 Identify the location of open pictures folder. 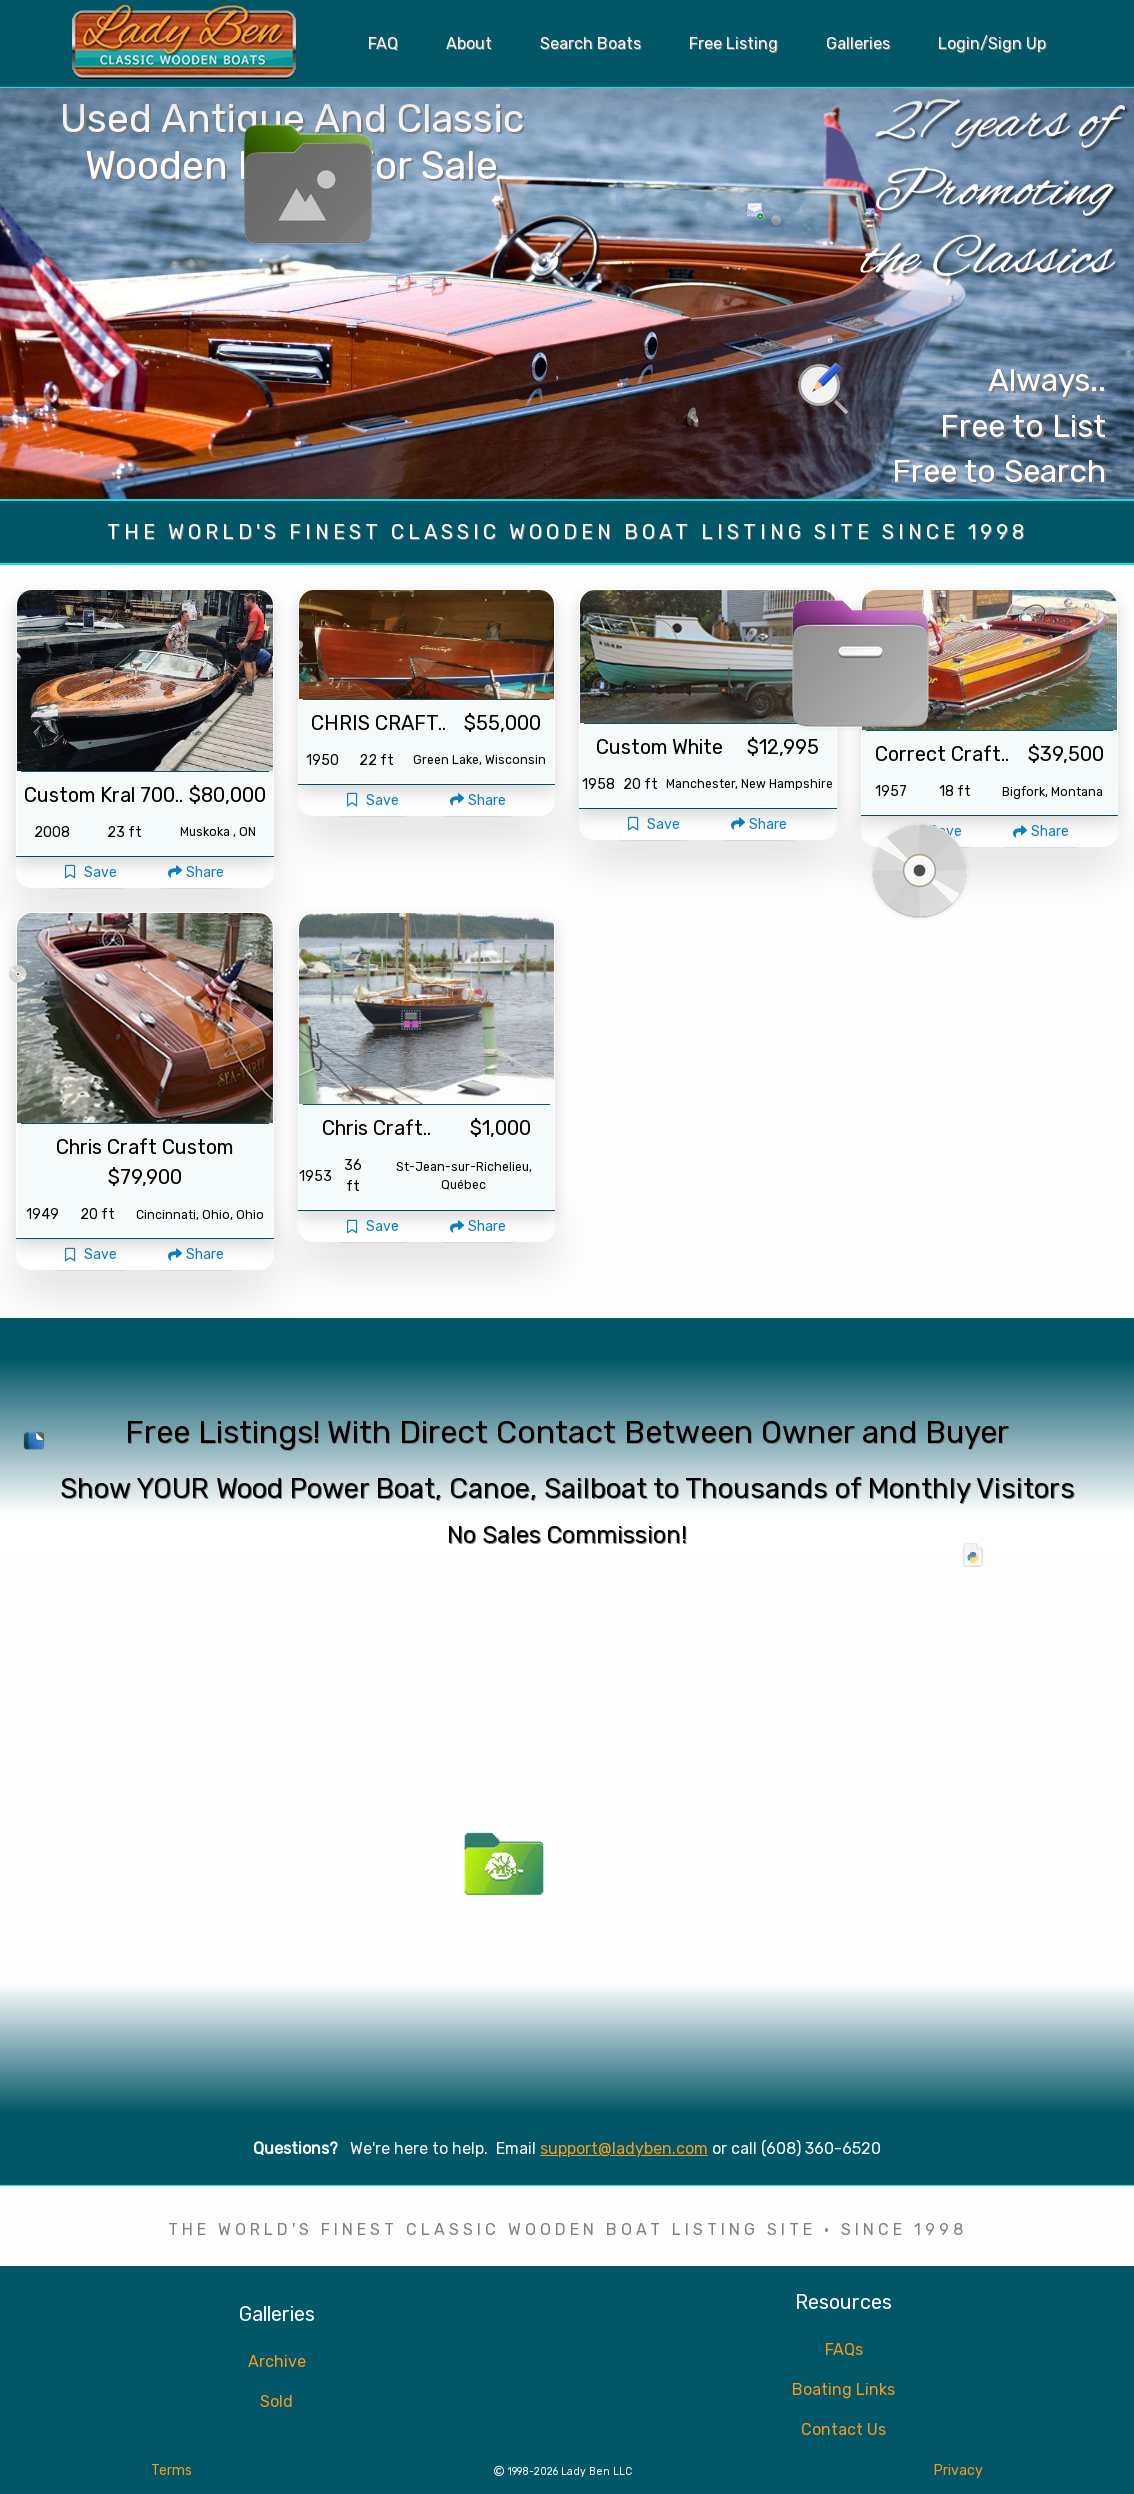
(308, 184).